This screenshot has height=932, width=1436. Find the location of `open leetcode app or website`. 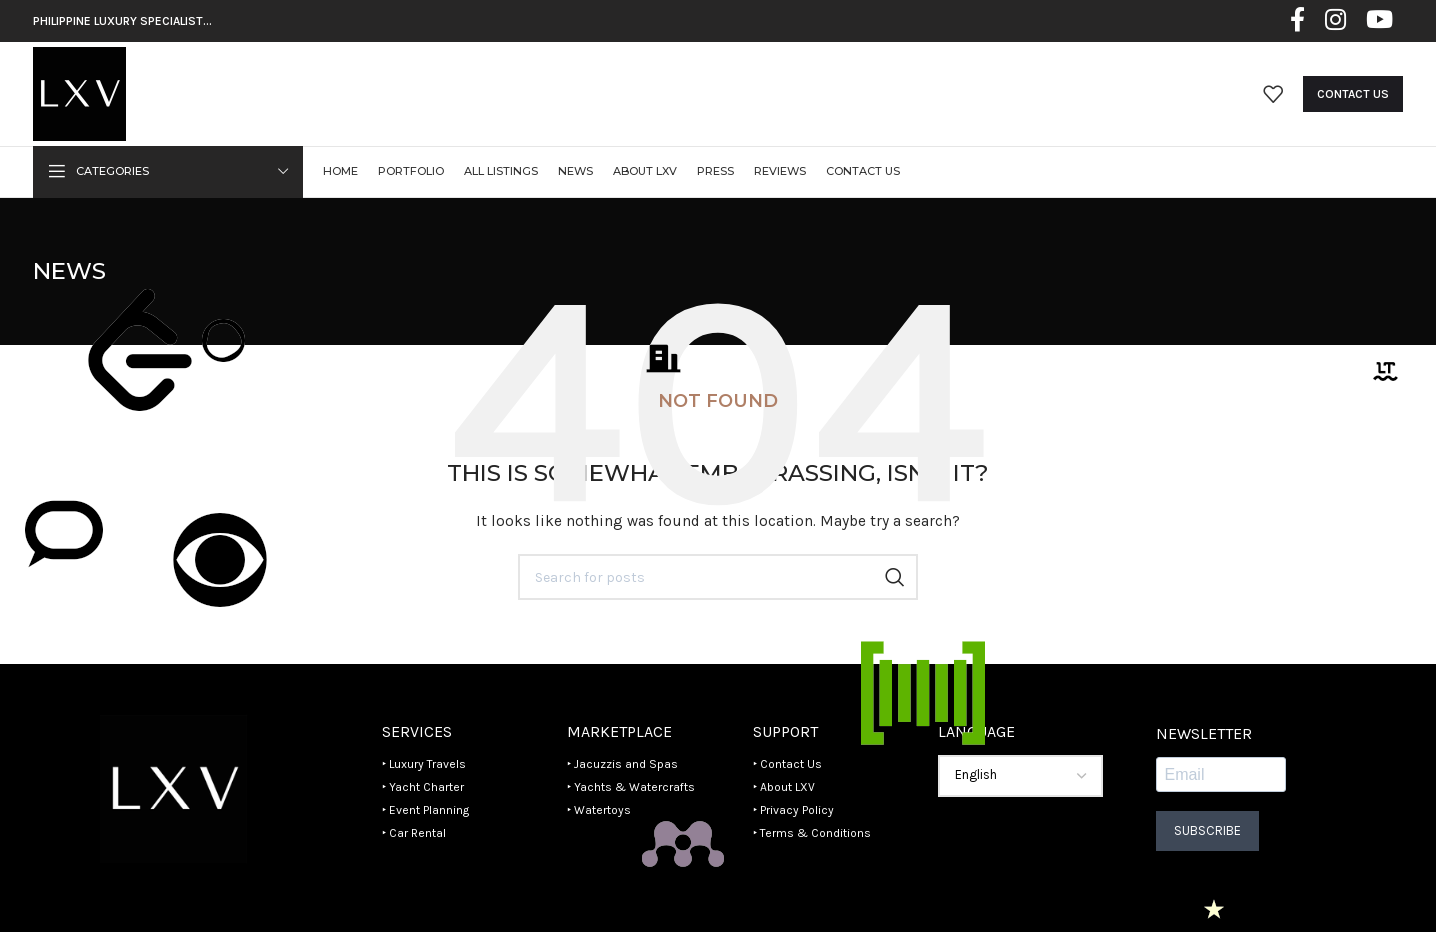

open leetcode app or website is located at coordinates (140, 350).